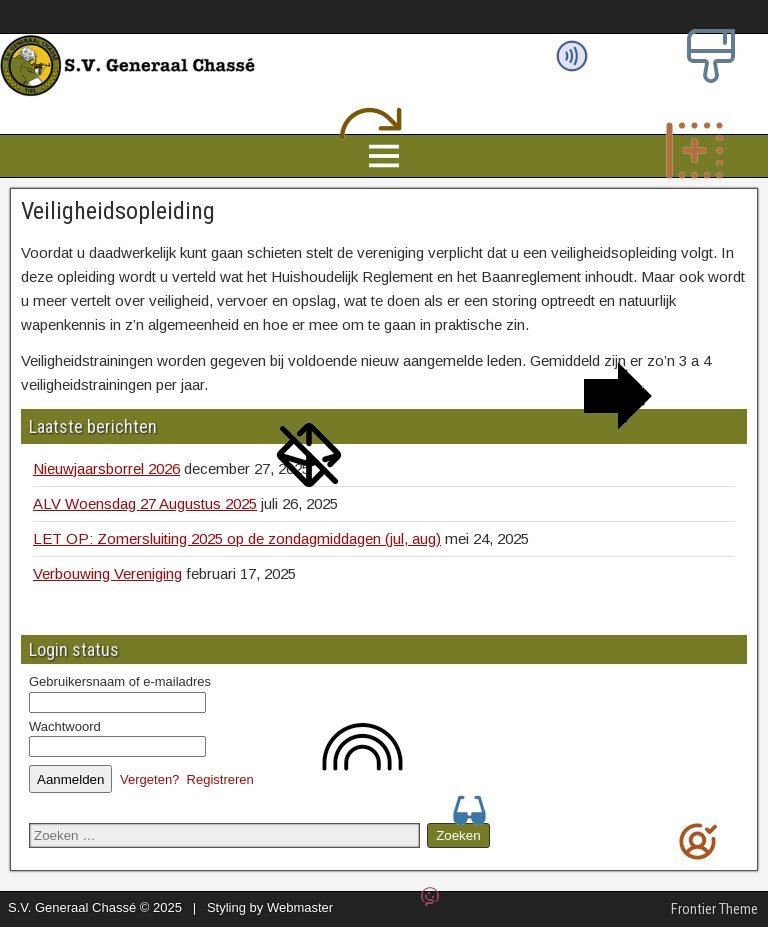 The image size is (768, 927). What do you see at coordinates (711, 55) in the screenshot?
I see `access painting or drawing tools` at bounding box center [711, 55].